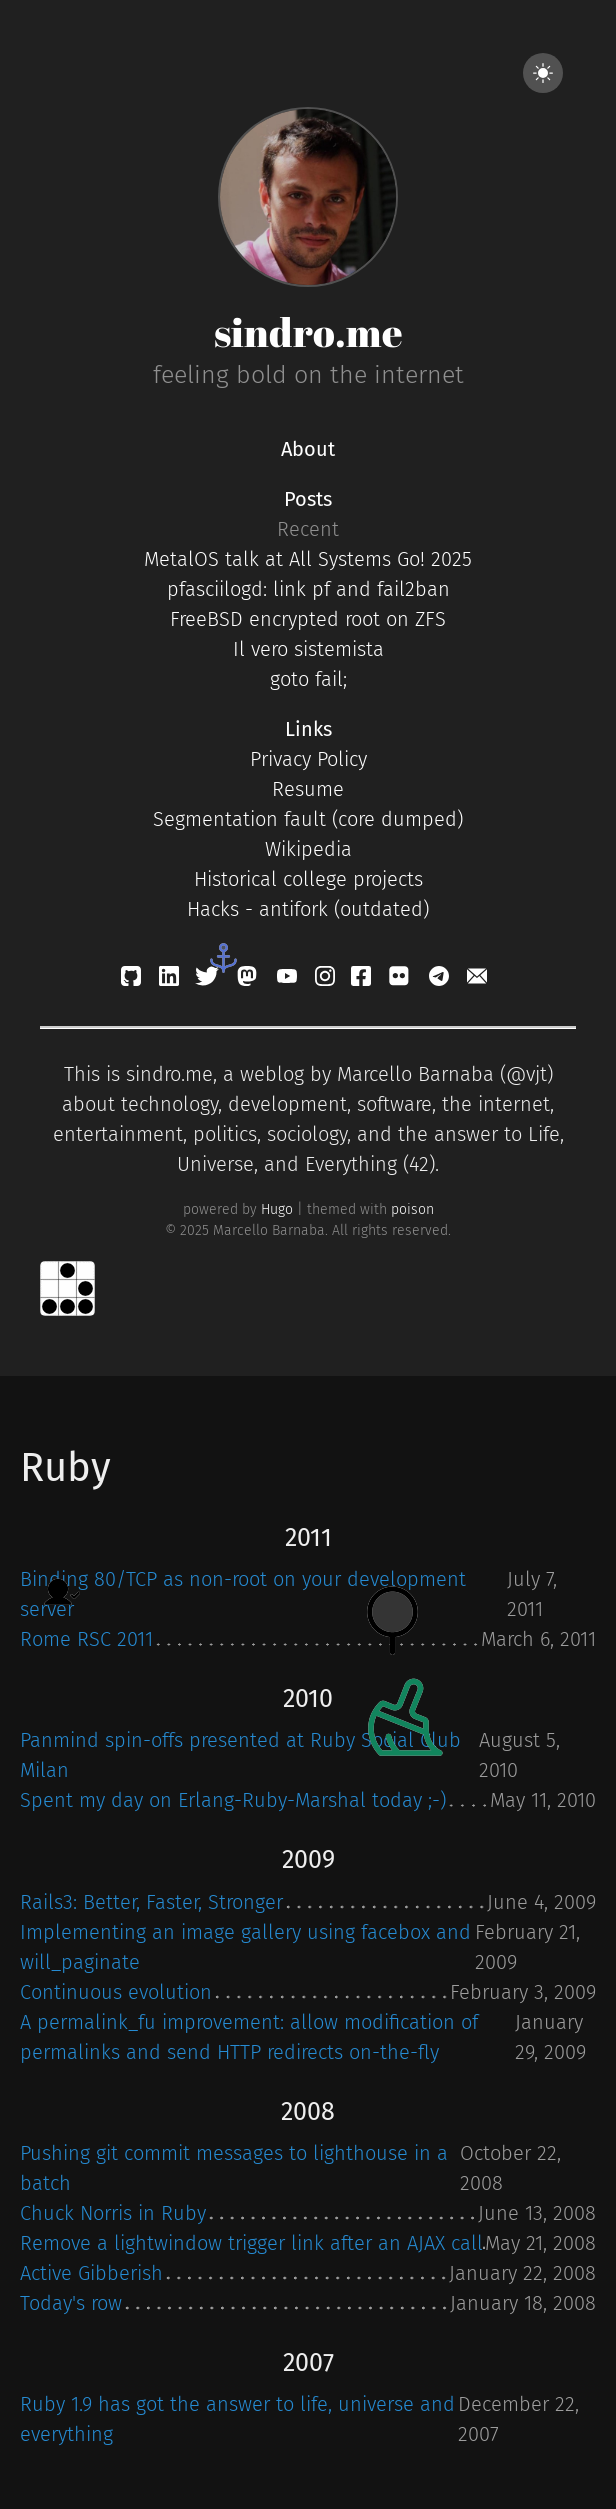  What do you see at coordinates (61, 1593) in the screenshot?
I see `user verified or approved` at bounding box center [61, 1593].